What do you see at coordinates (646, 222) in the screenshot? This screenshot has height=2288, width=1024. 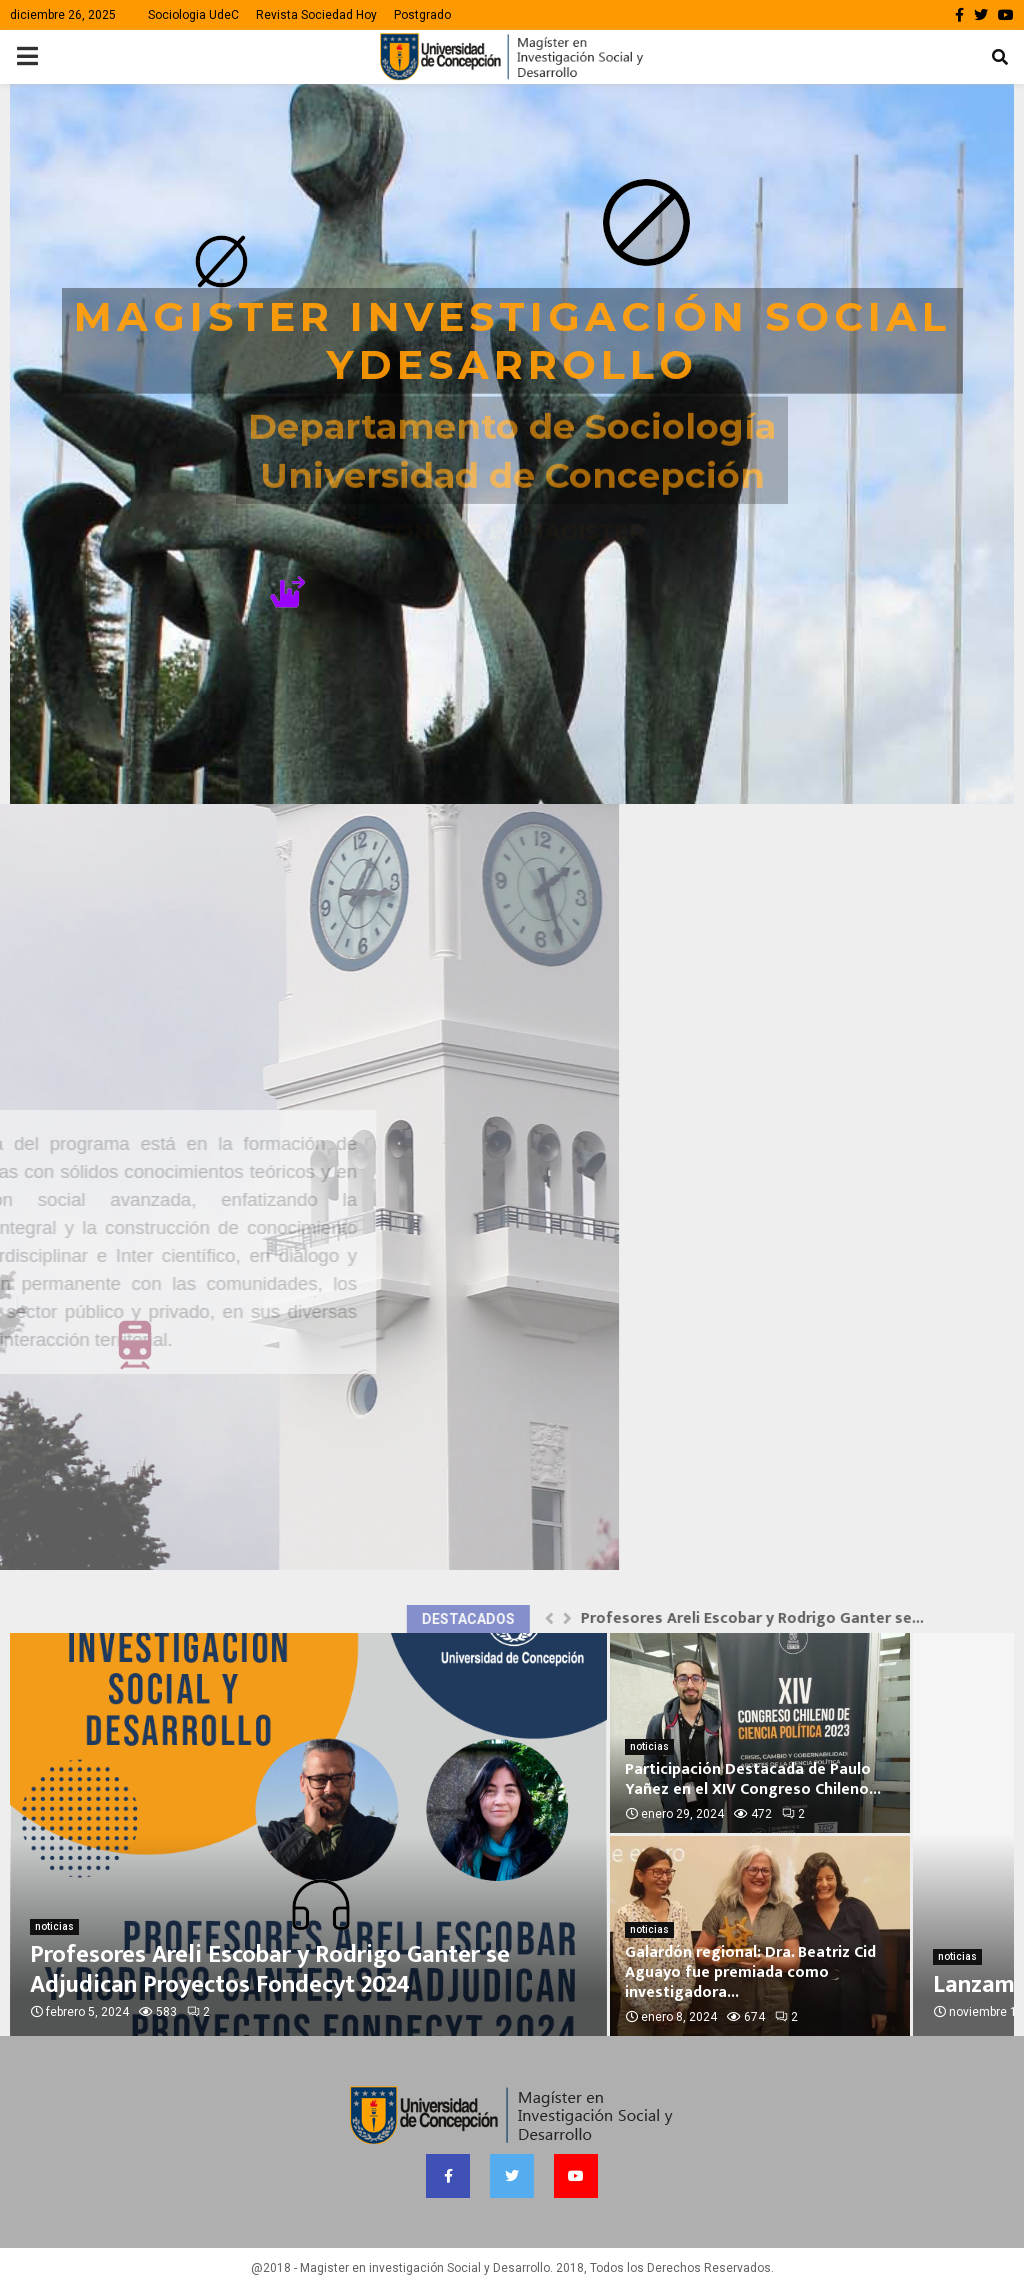 I see `adjust contrast or brightness settings` at bounding box center [646, 222].